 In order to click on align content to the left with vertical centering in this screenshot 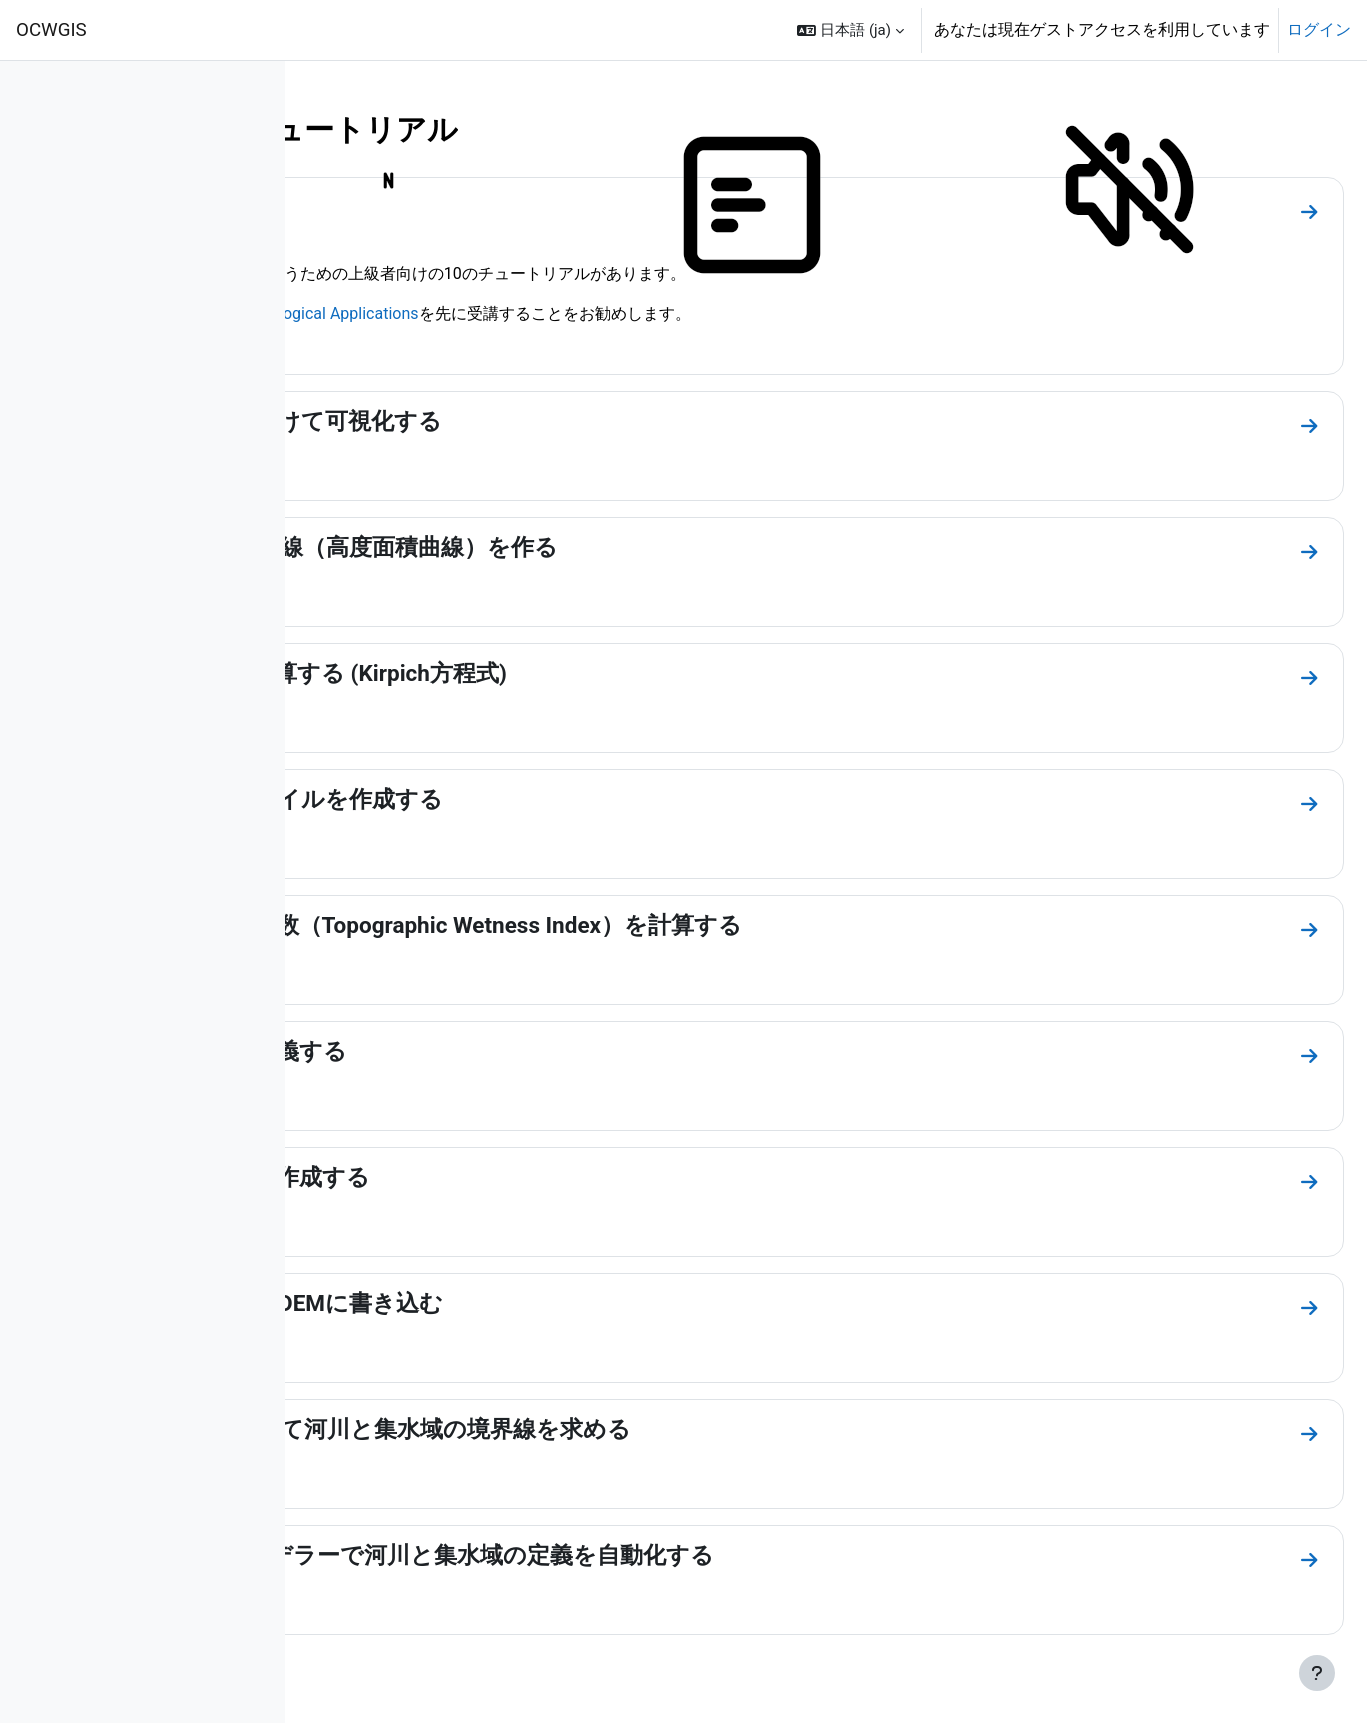, I will do `click(752, 205)`.